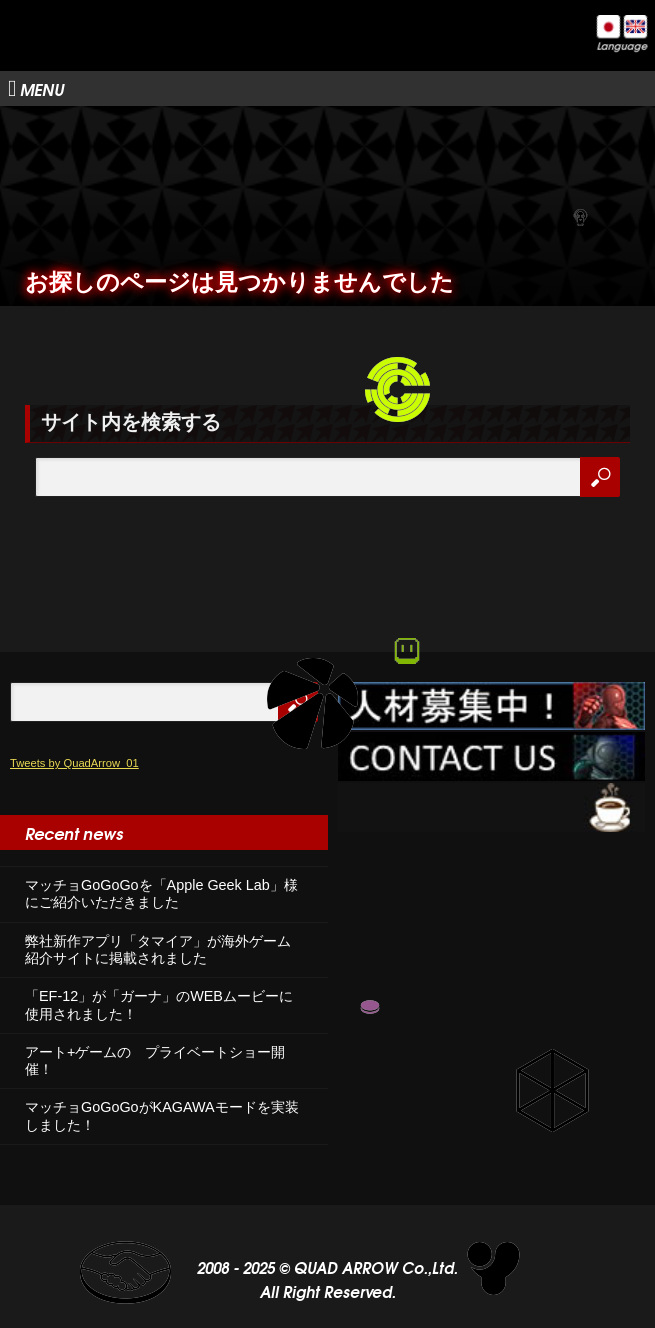 The width and height of the screenshot is (655, 1328). Describe the element at coordinates (552, 1090) in the screenshot. I see `vfairs virtual events platform logo` at that location.